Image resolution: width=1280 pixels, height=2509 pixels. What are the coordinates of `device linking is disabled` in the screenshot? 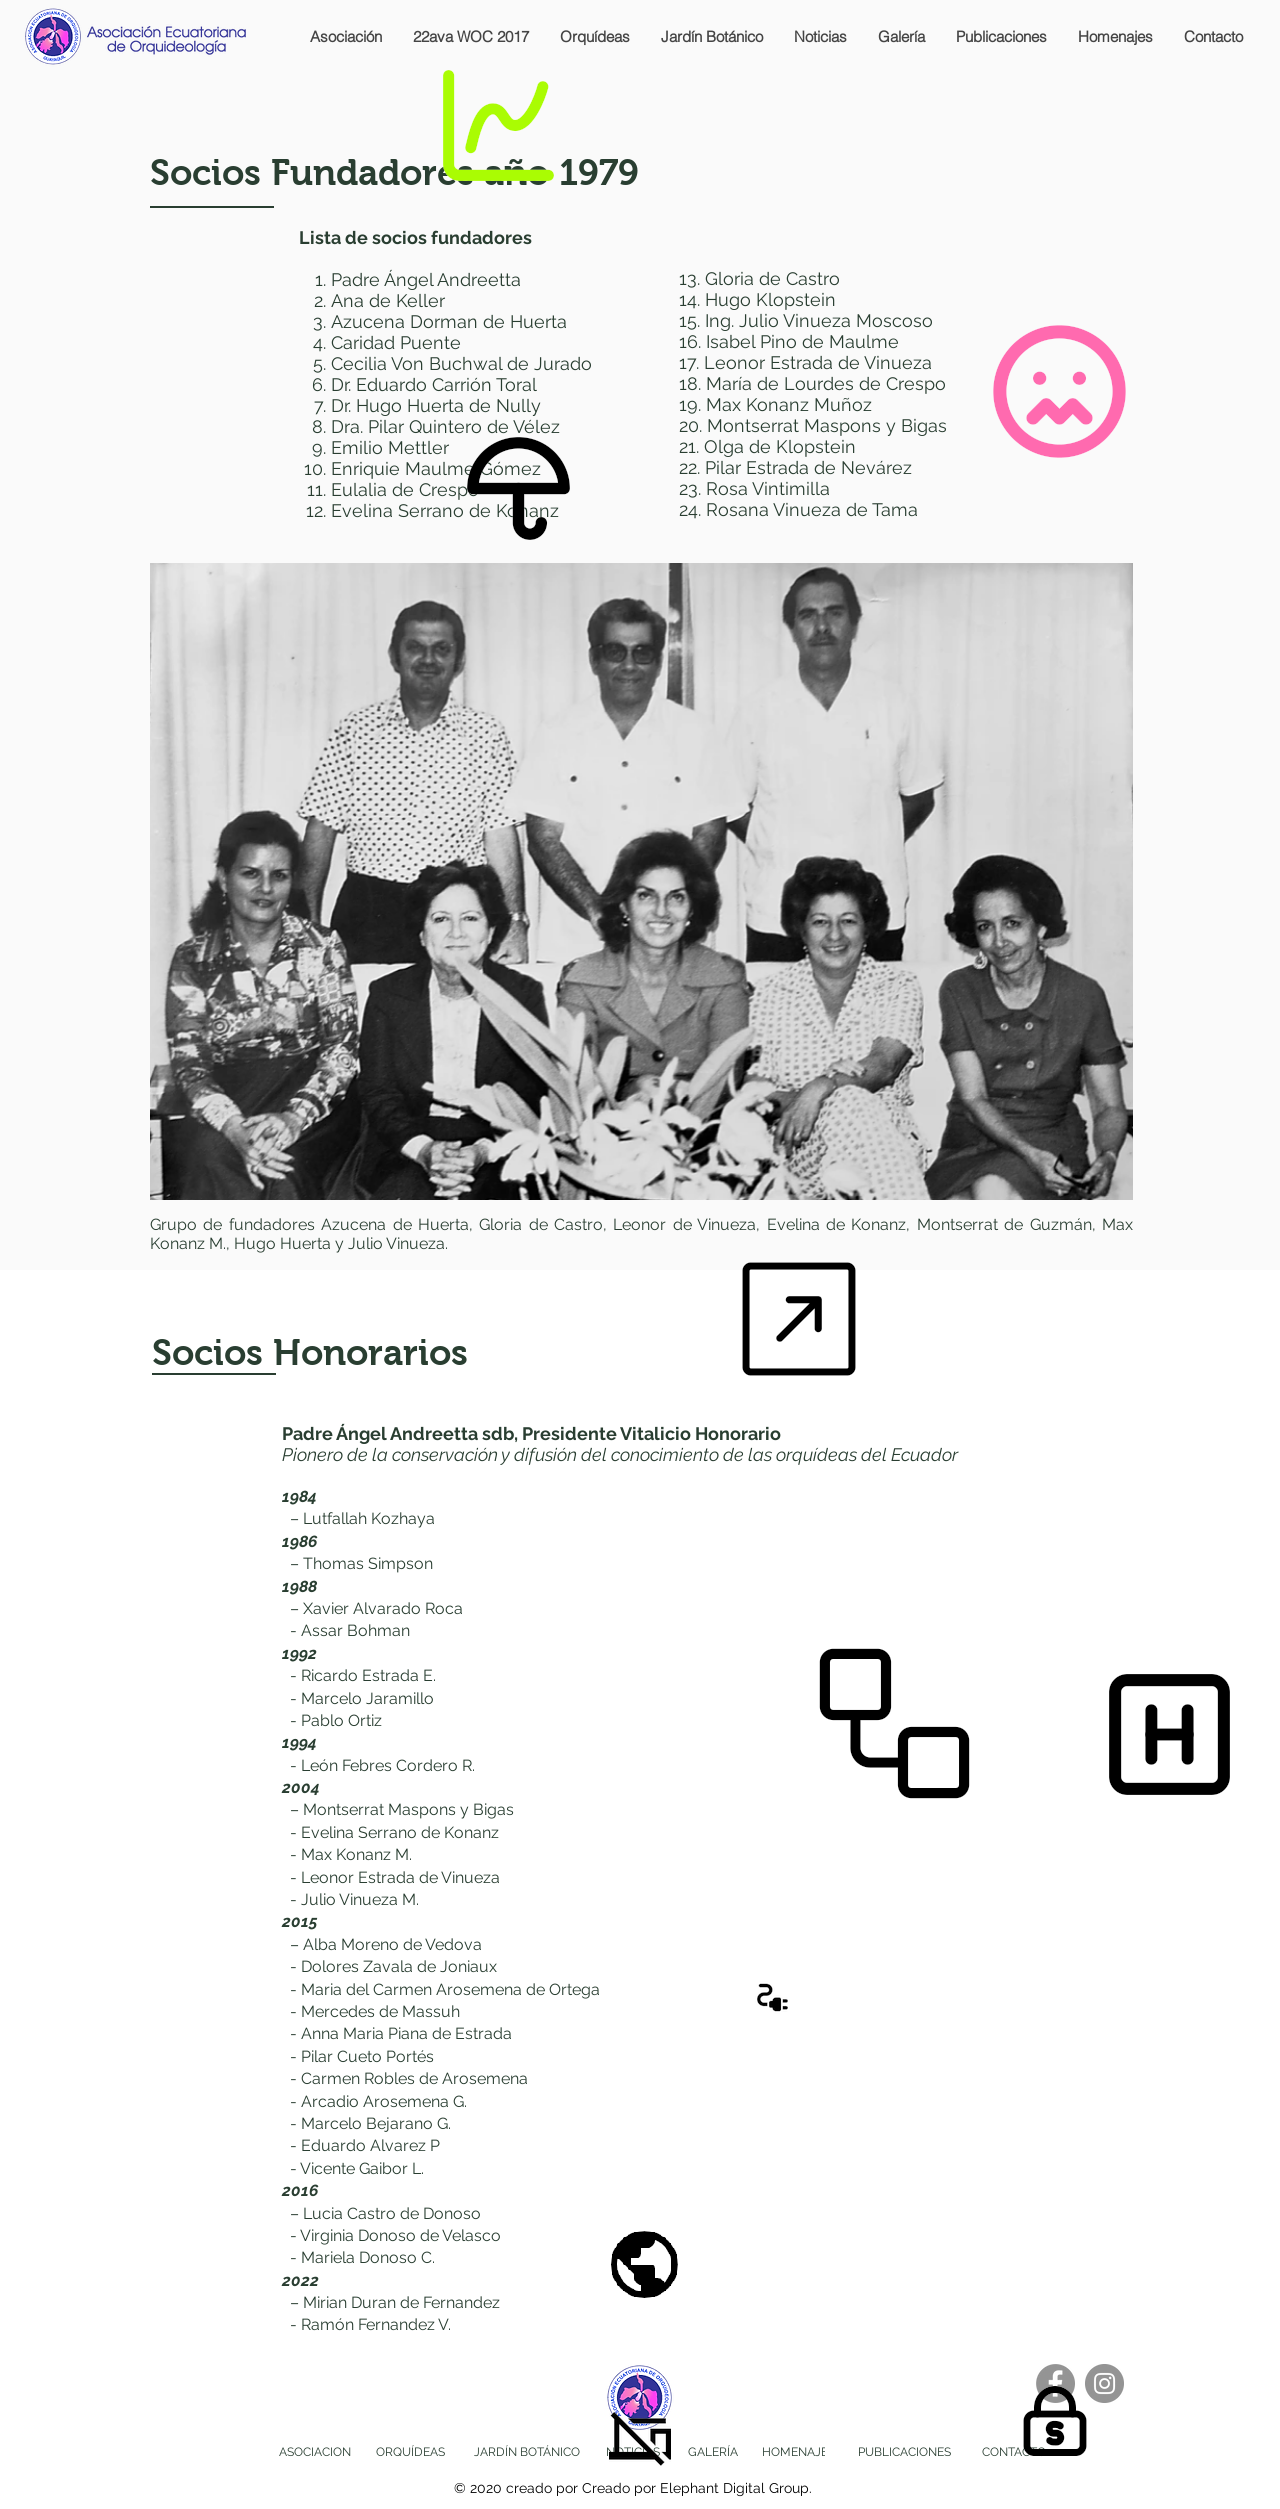 It's located at (640, 2439).